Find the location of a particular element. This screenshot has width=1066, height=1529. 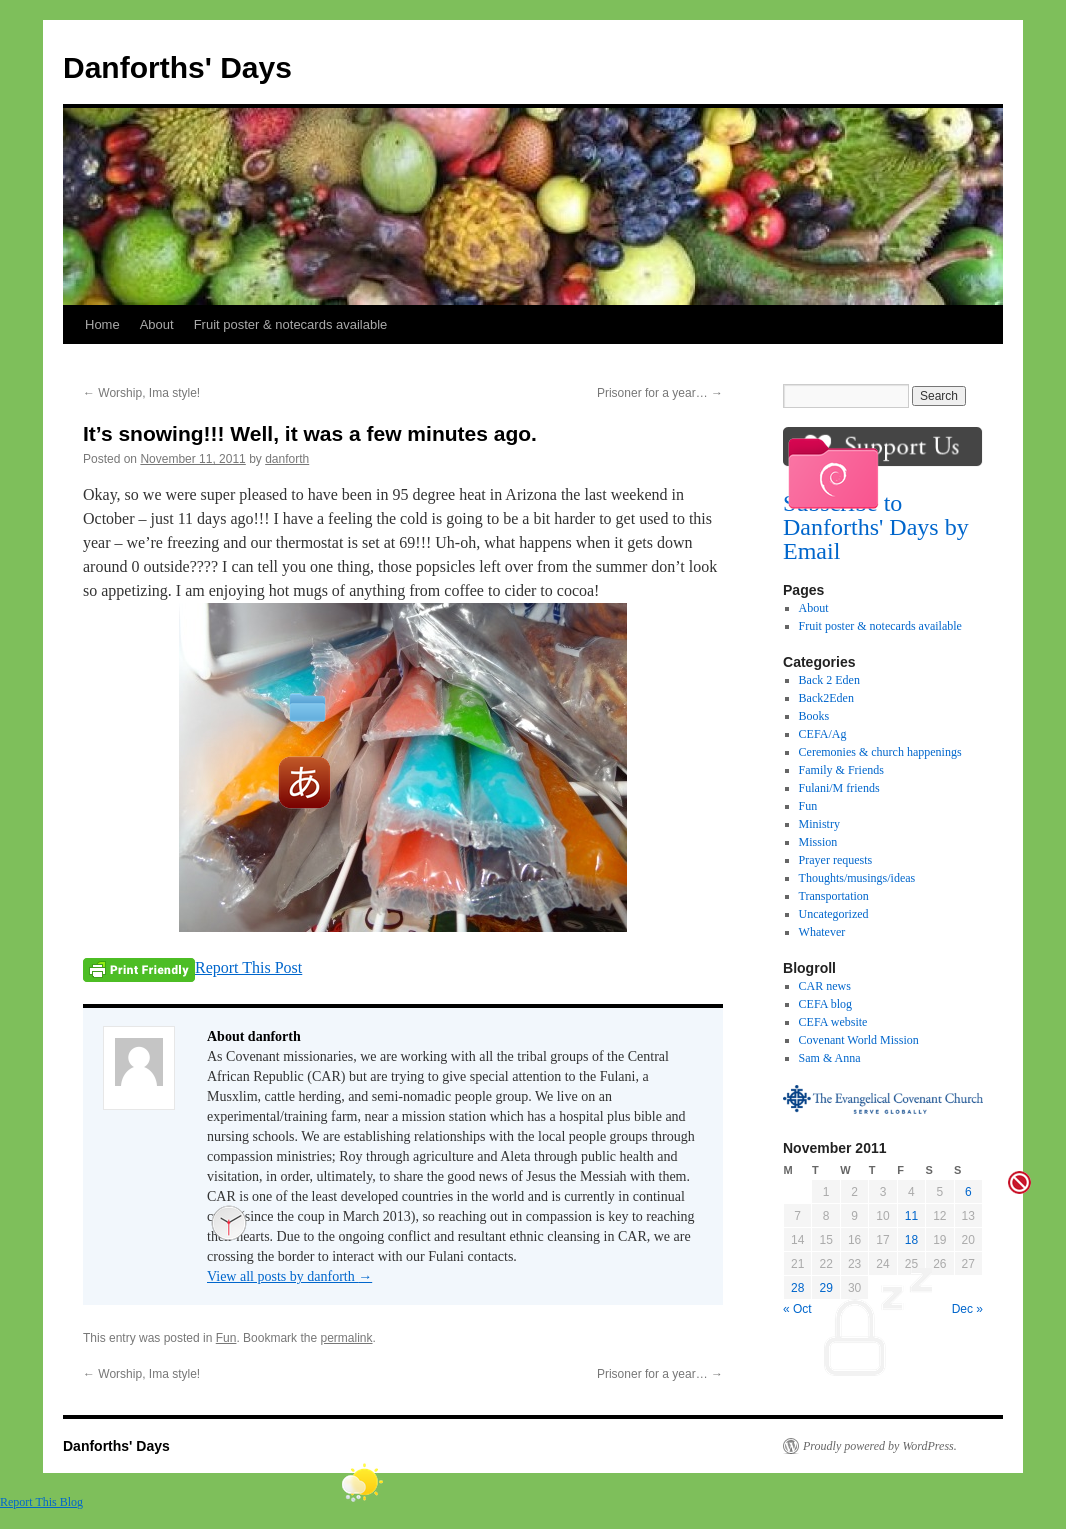

open JapaChar app for learning Japanese characters is located at coordinates (304, 782).